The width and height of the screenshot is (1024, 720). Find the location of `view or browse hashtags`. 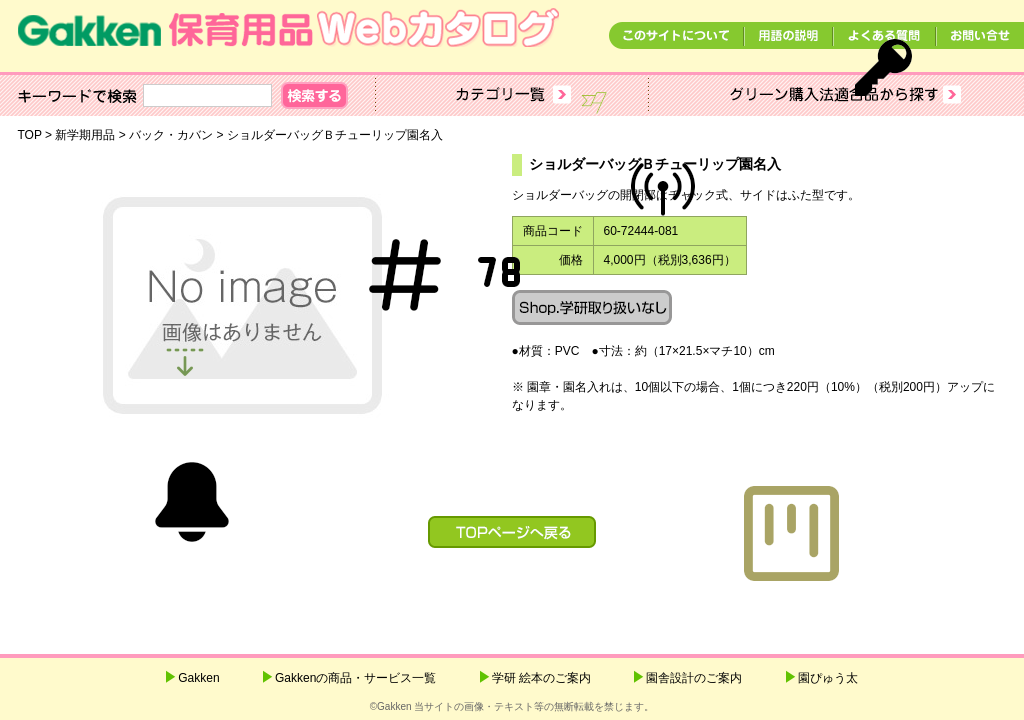

view or browse hashtags is located at coordinates (405, 275).